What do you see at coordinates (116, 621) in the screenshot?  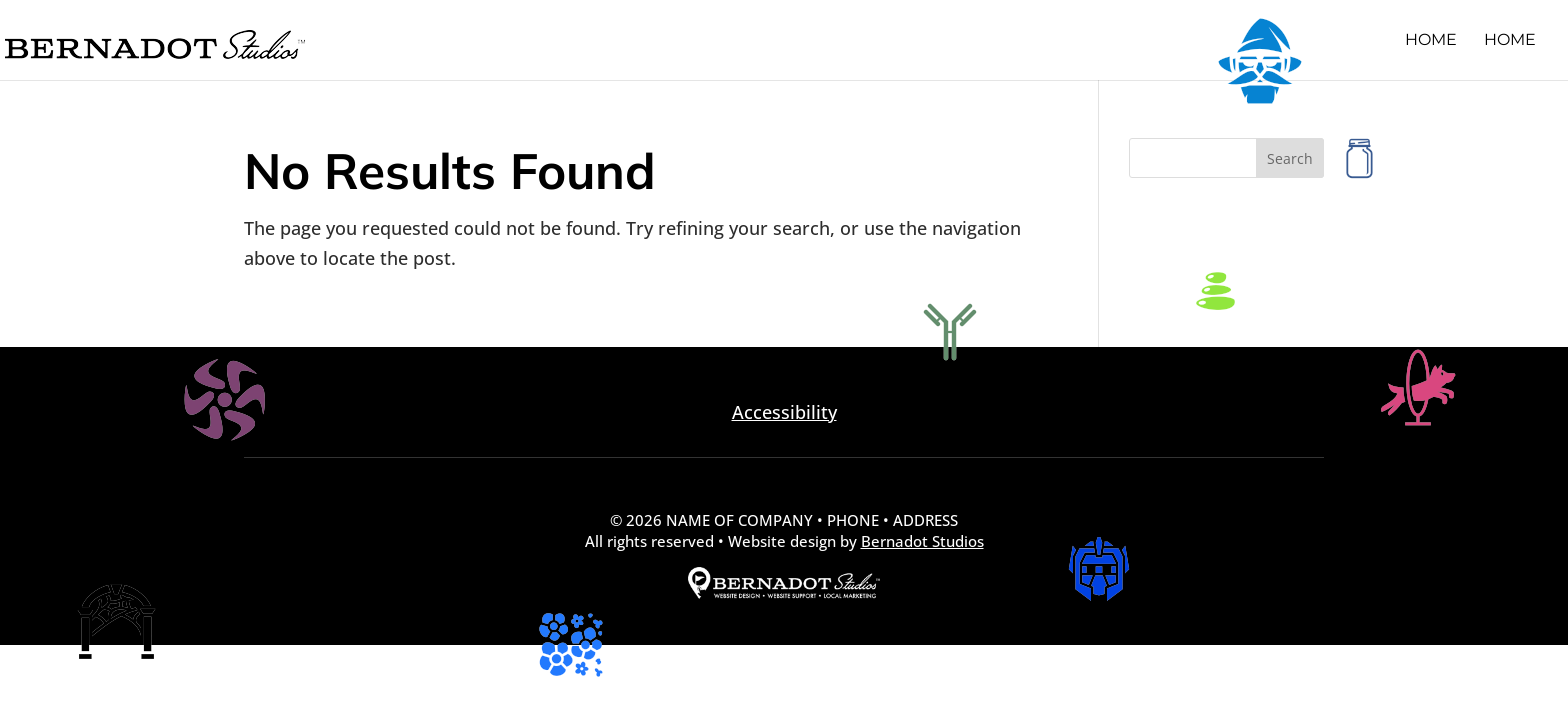 I see `enter a dungeon or underground area` at bounding box center [116, 621].